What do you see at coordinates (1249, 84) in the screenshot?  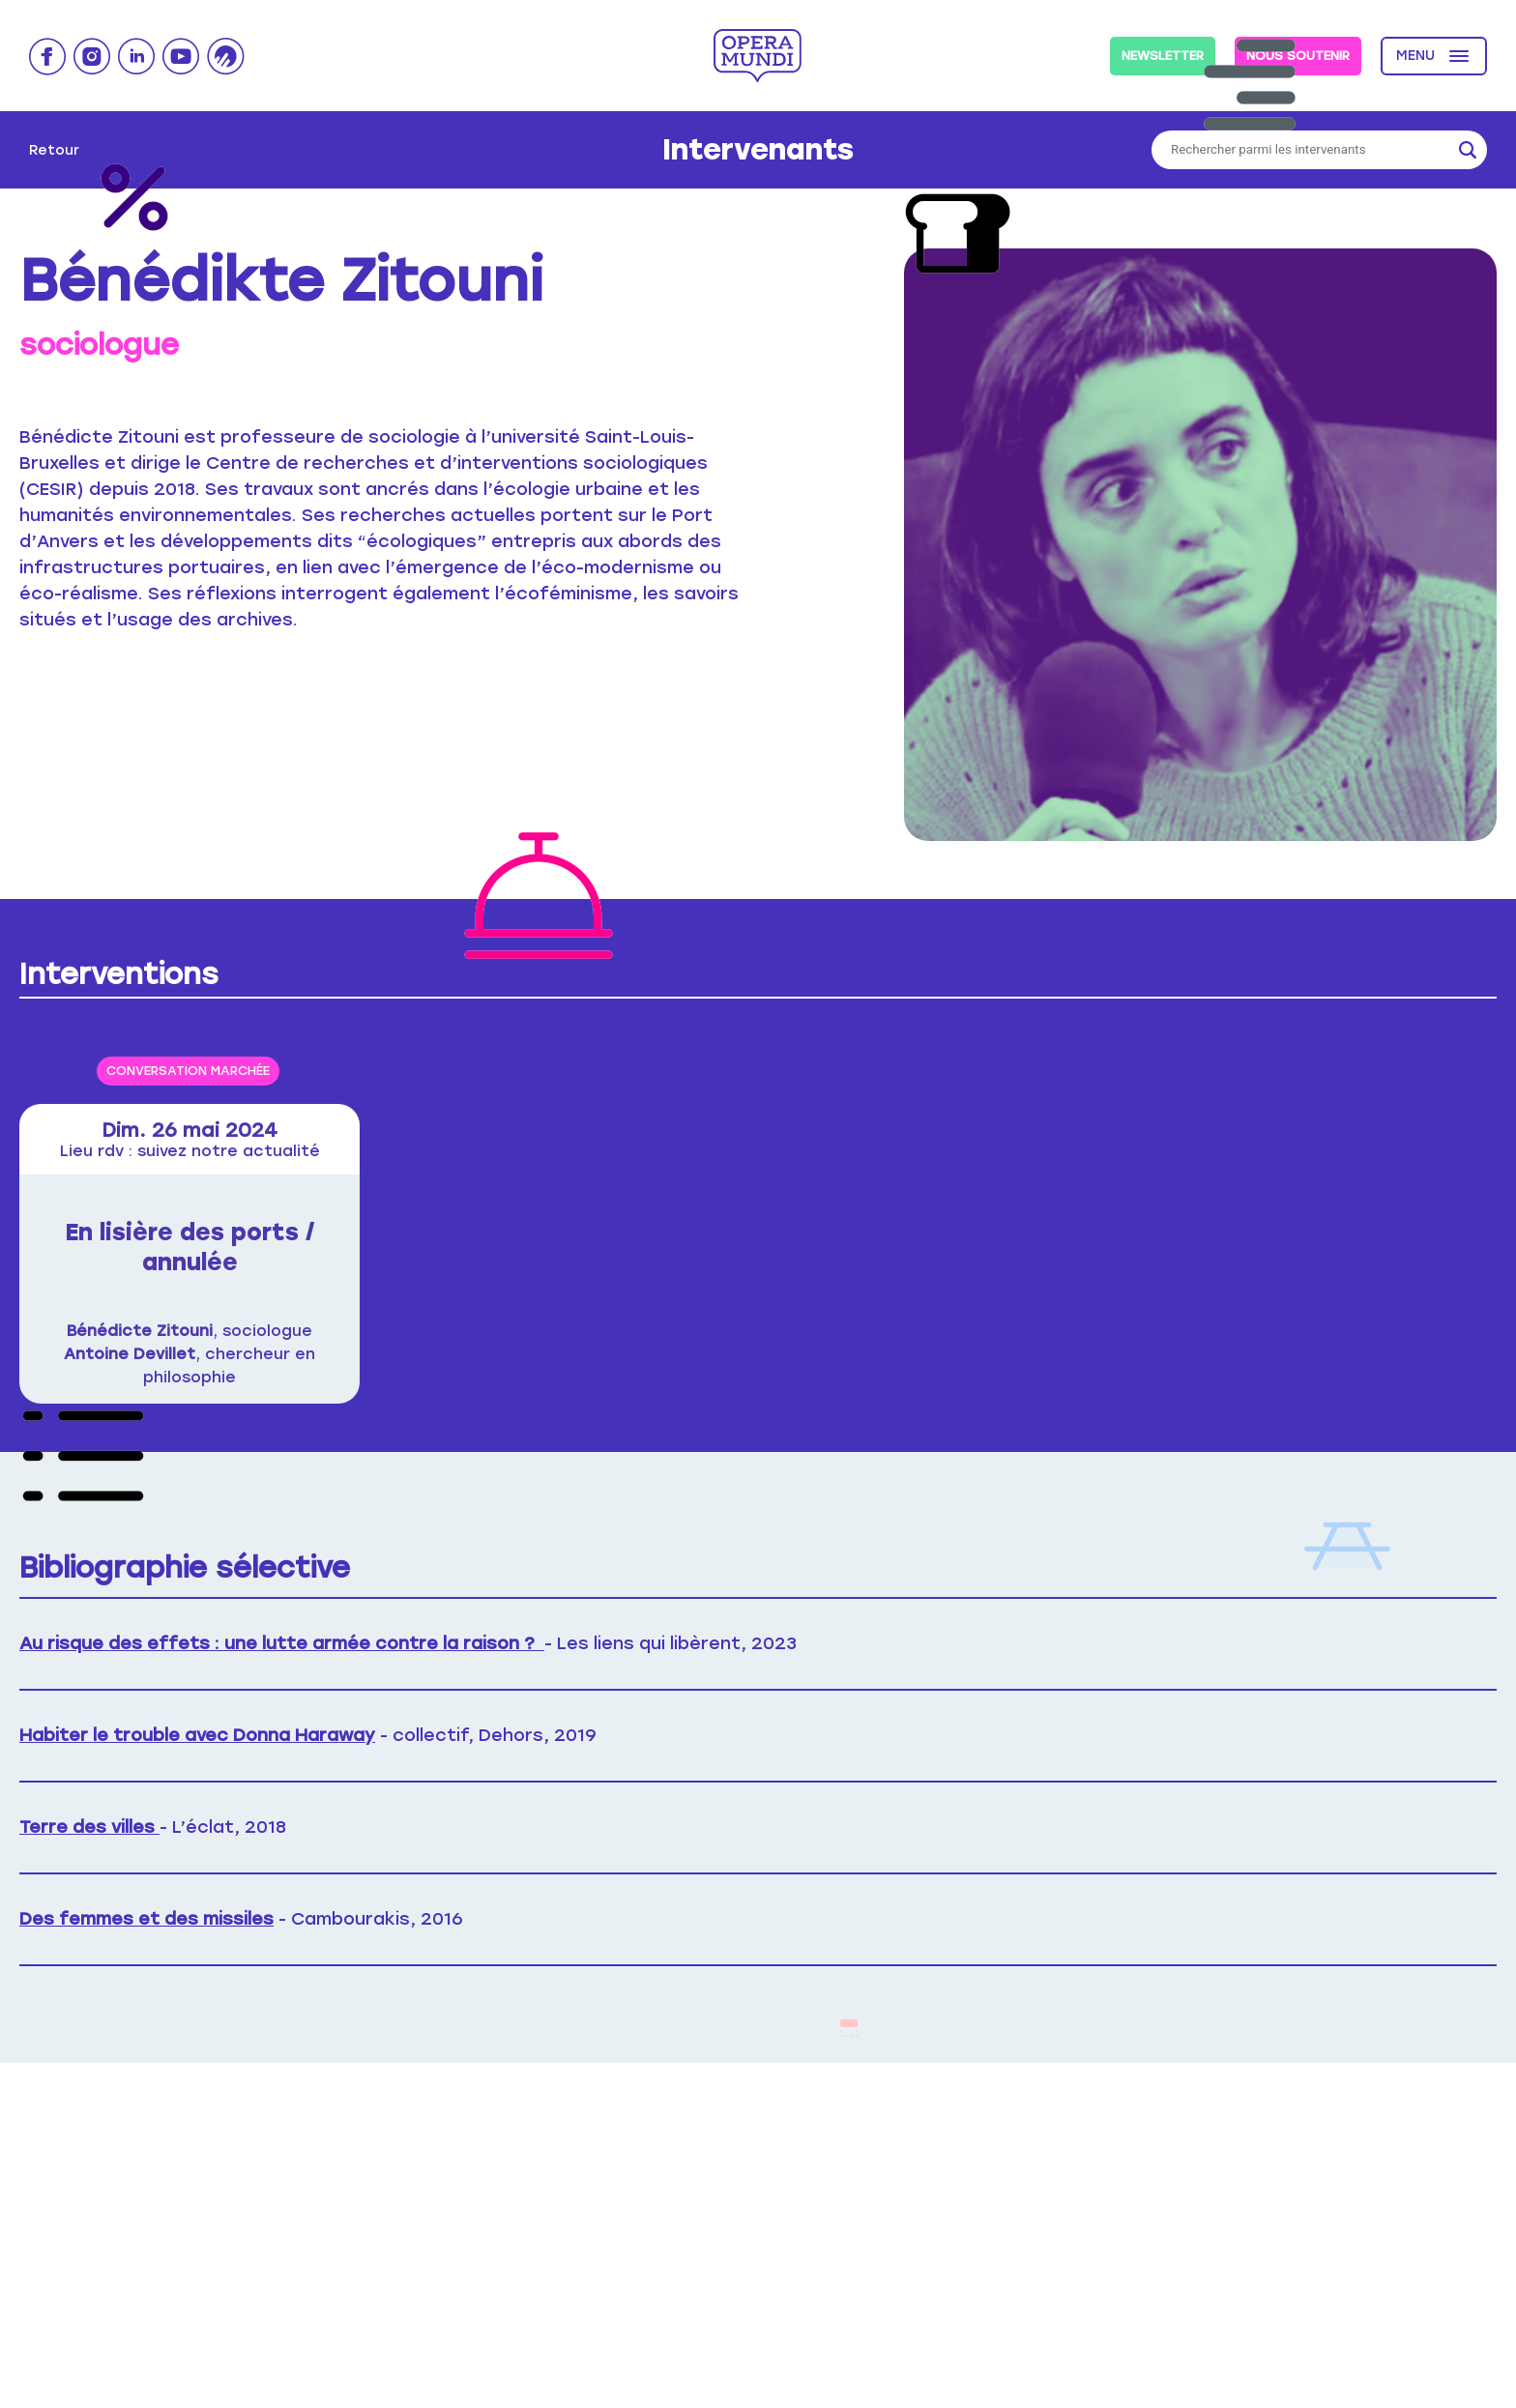 I see `align text to the right` at bounding box center [1249, 84].